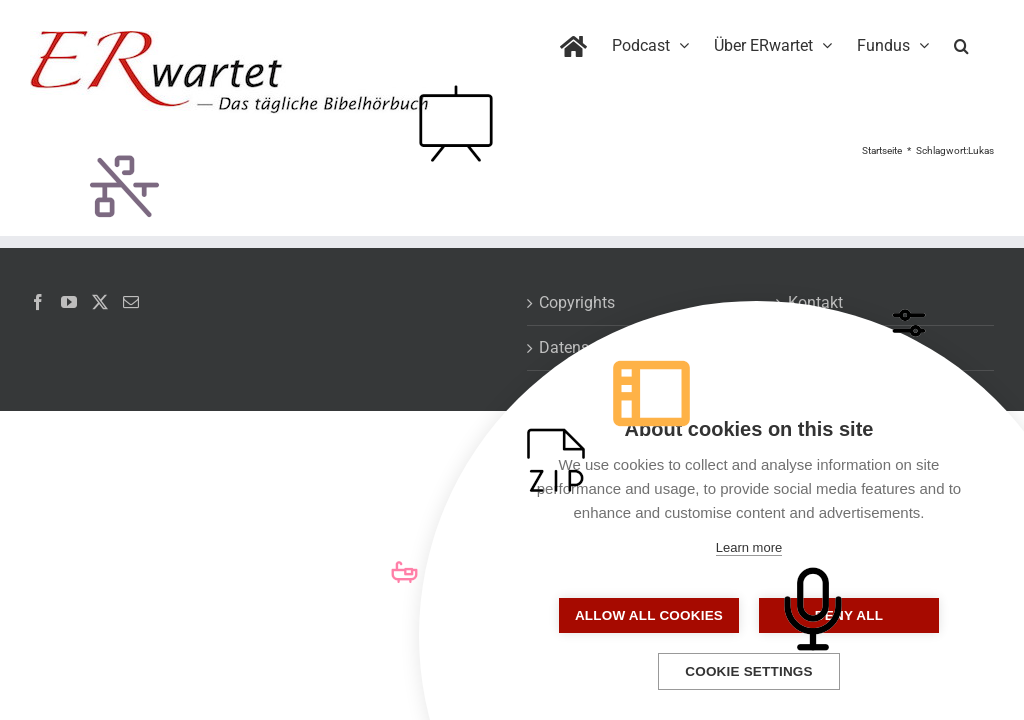  I want to click on start or view a presentation, so click(456, 125).